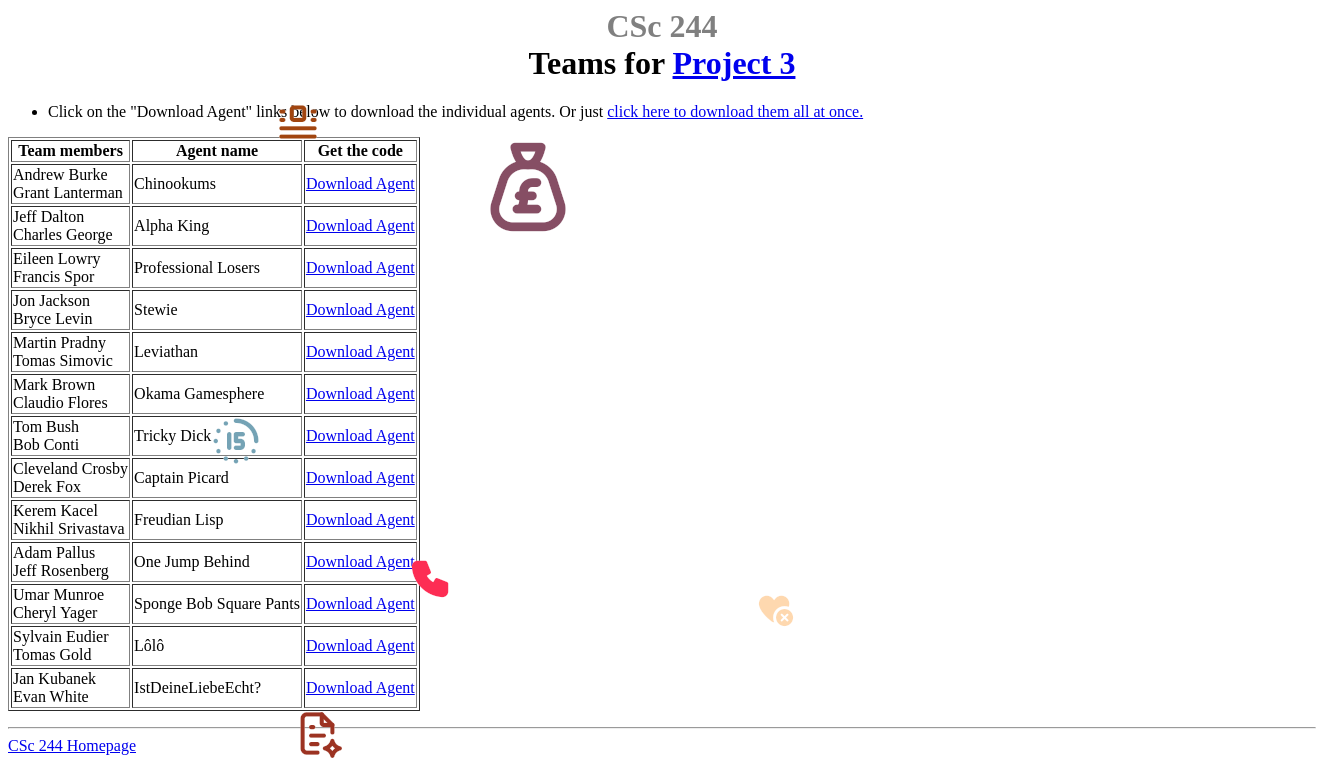  Describe the element at coordinates (528, 187) in the screenshot. I see `view tax payment in pounds` at that location.